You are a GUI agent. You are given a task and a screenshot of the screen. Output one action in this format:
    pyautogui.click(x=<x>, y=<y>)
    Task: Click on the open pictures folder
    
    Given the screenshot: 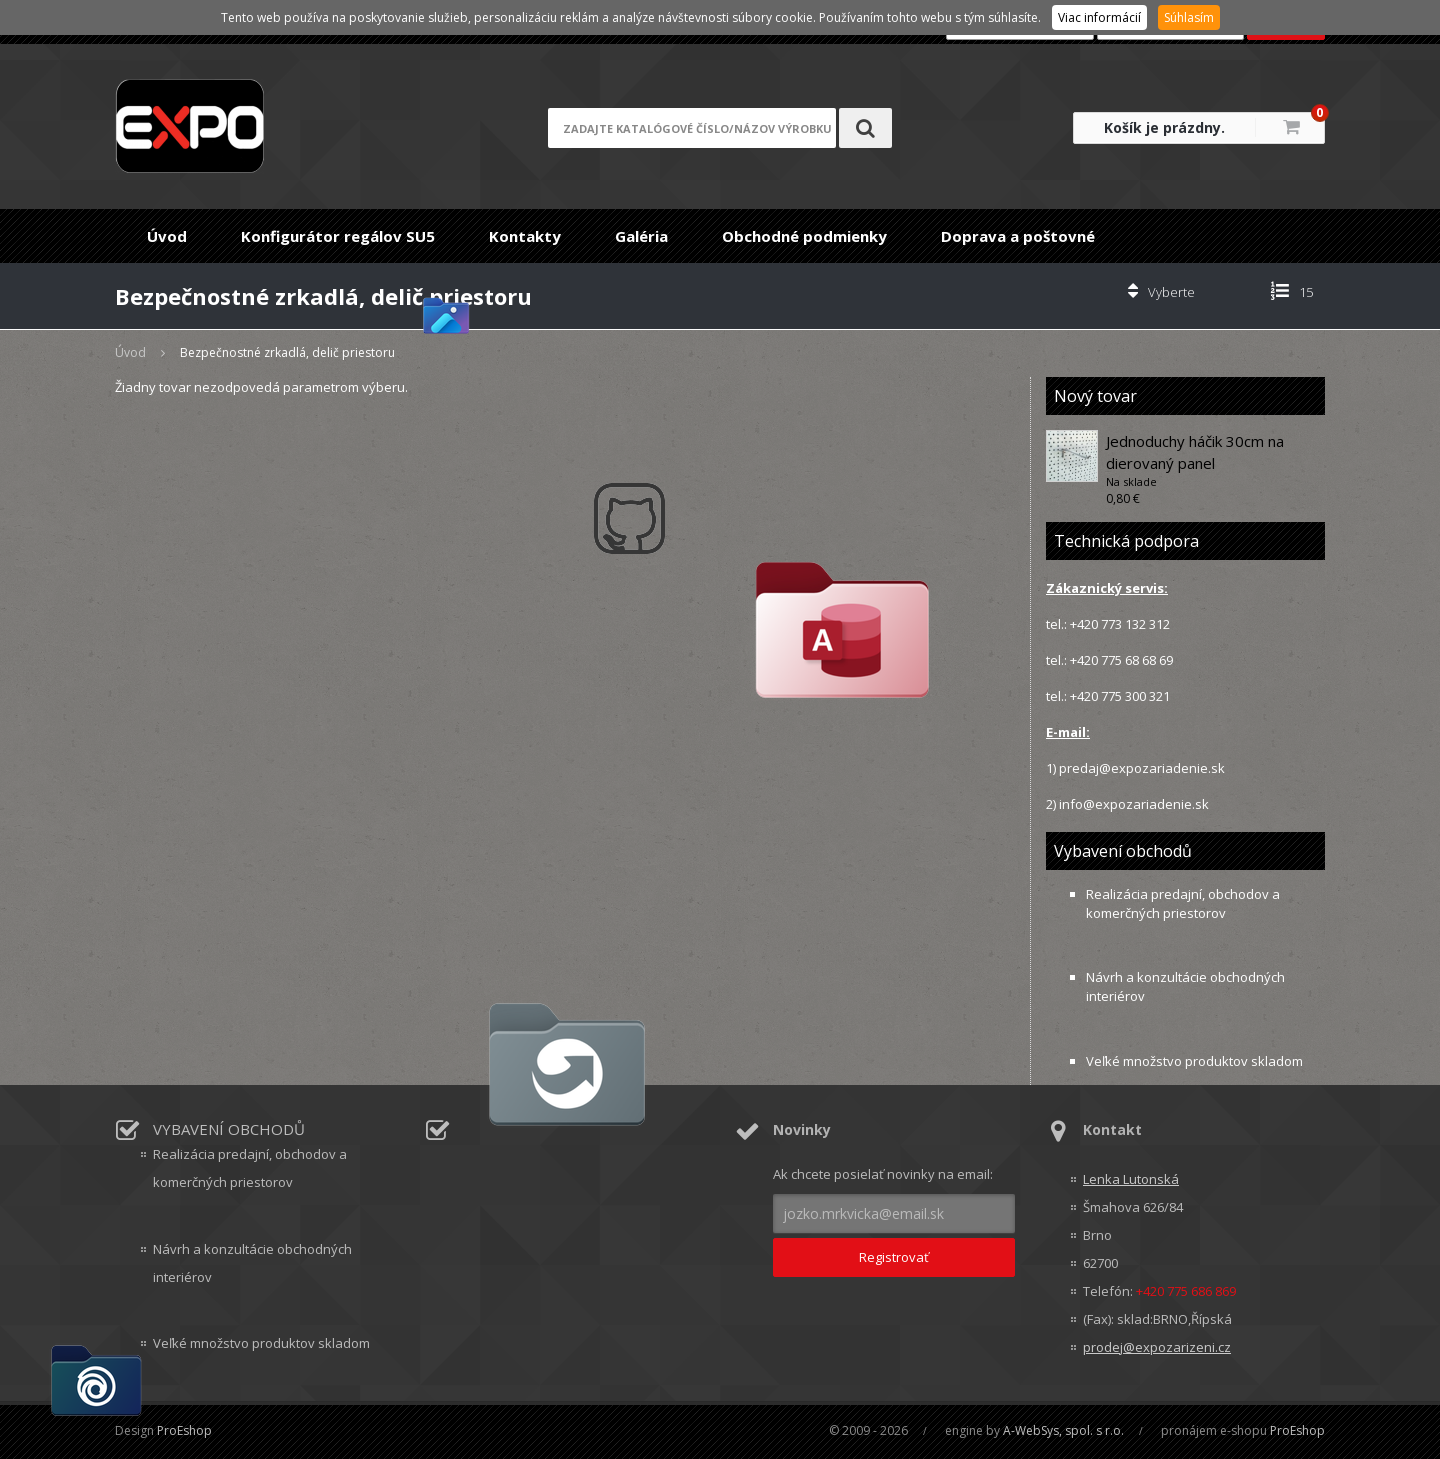 What is the action you would take?
    pyautogui.click(x=446, y=317)
    